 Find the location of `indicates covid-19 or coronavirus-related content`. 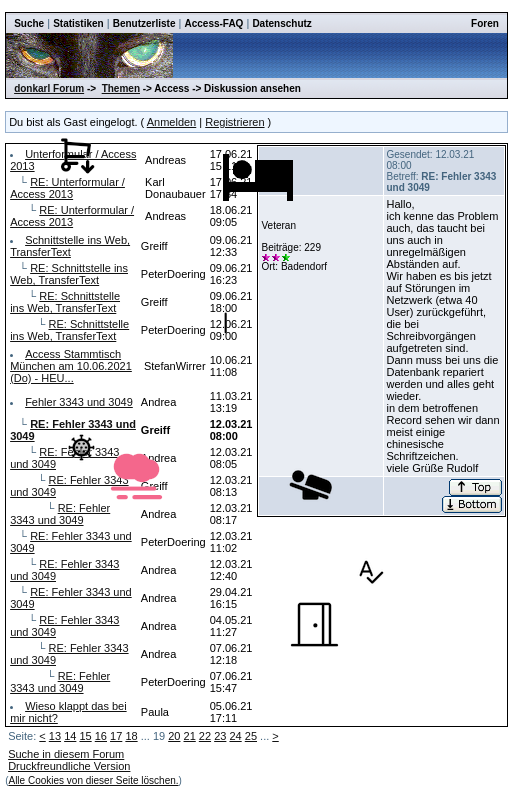

indicates covid-19 or coronavirus-related content is located at coordinates (81, 447).